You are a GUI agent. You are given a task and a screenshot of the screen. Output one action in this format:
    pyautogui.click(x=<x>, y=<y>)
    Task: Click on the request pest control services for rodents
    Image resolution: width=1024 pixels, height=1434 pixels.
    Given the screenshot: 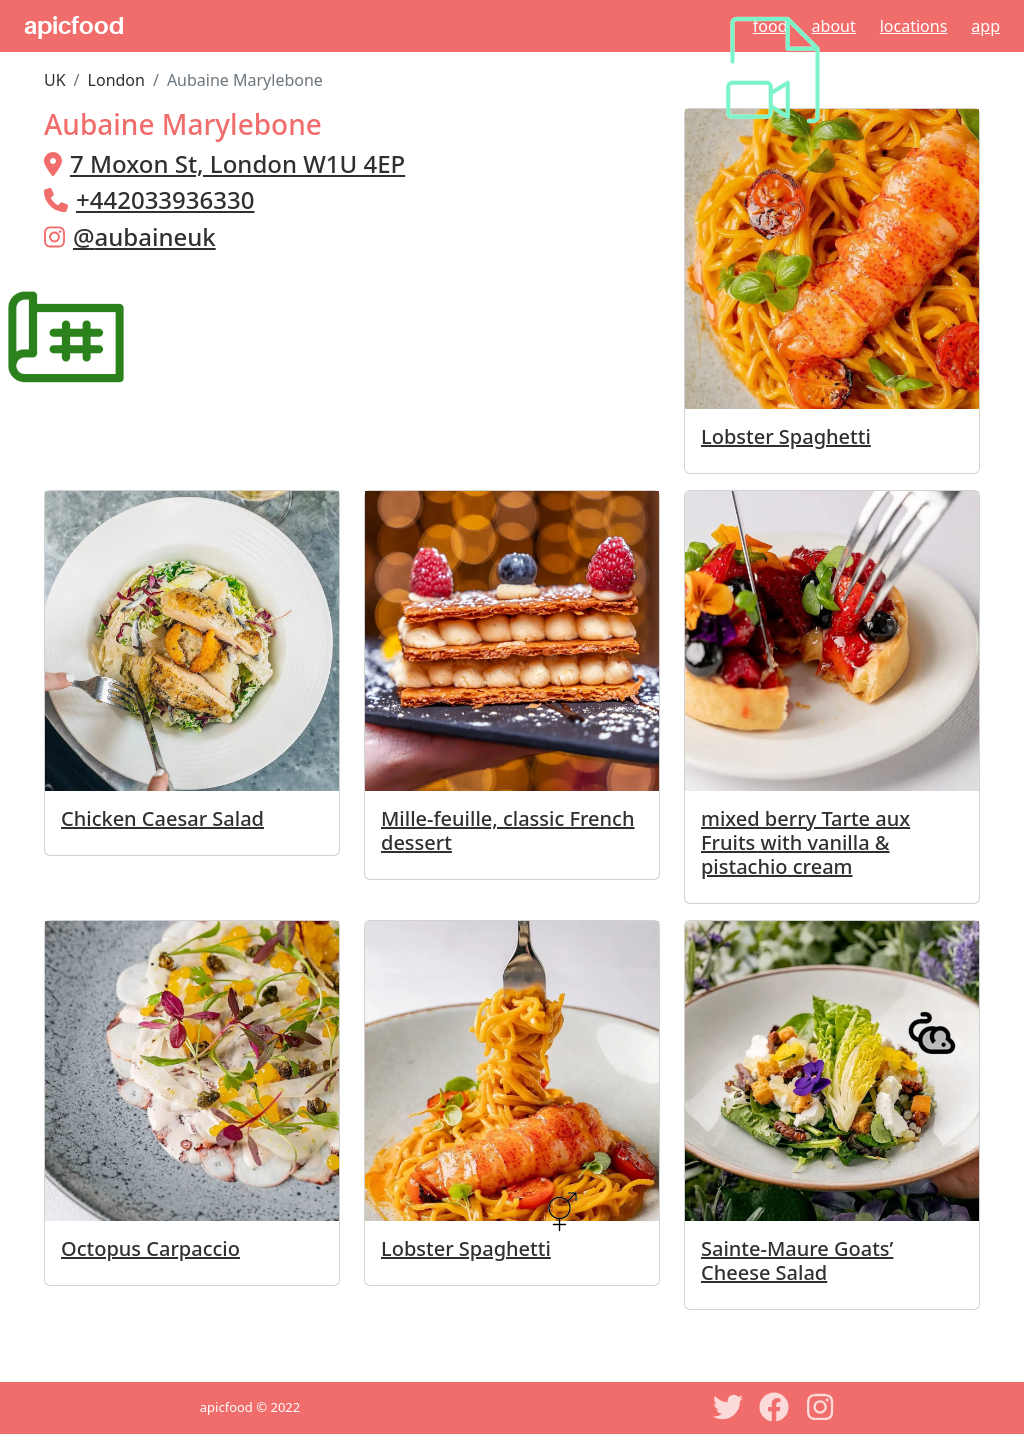 What is the action you would take?
    pyautogui.click(x=932, y=1033)
    